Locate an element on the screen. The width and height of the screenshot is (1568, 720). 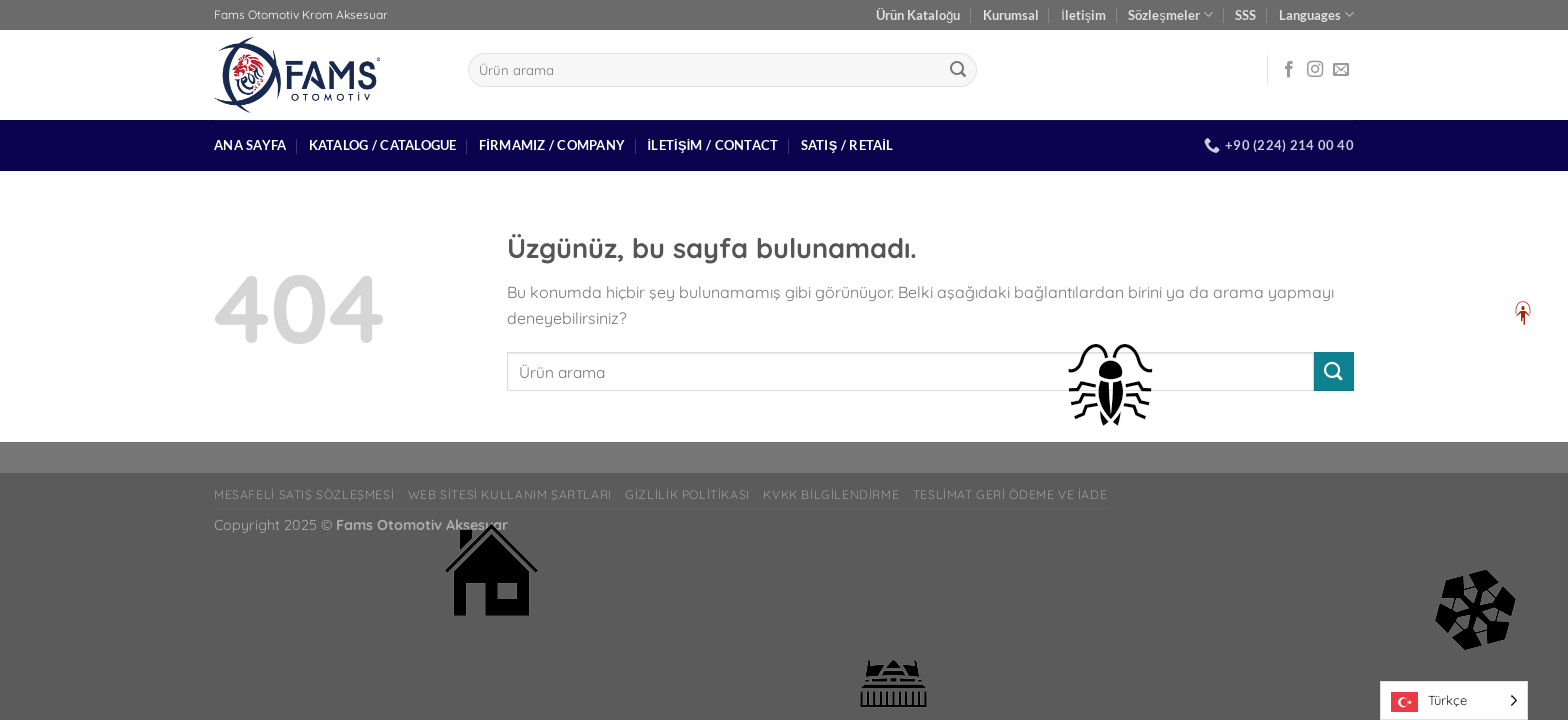
activate cold or freeze mode is located at coordinates (1476, 610).